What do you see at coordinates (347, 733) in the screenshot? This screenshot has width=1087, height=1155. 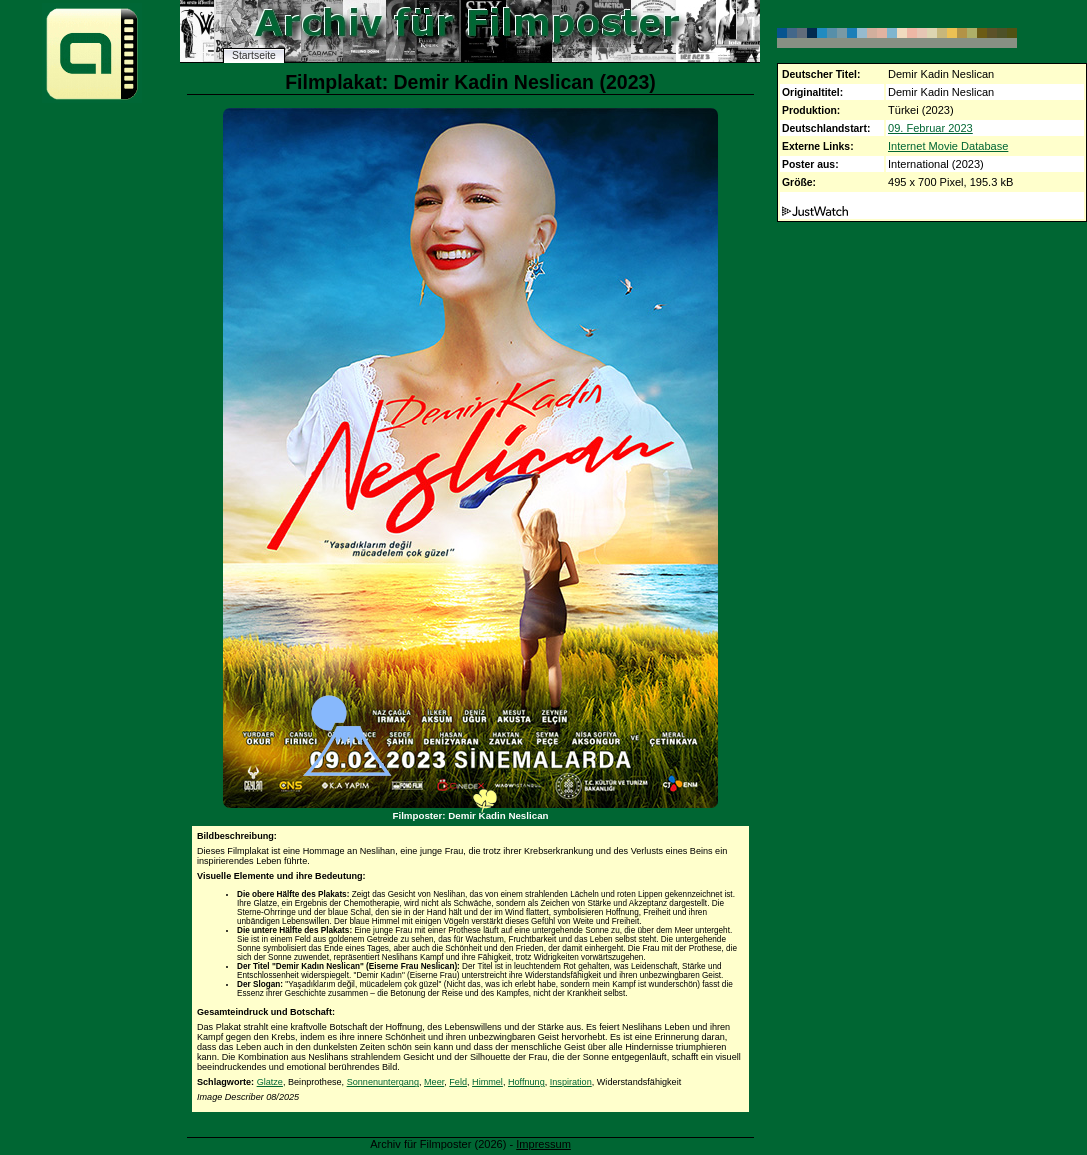 I see `represents Japan or Japanese-related content` at bounding box center [347, 733].